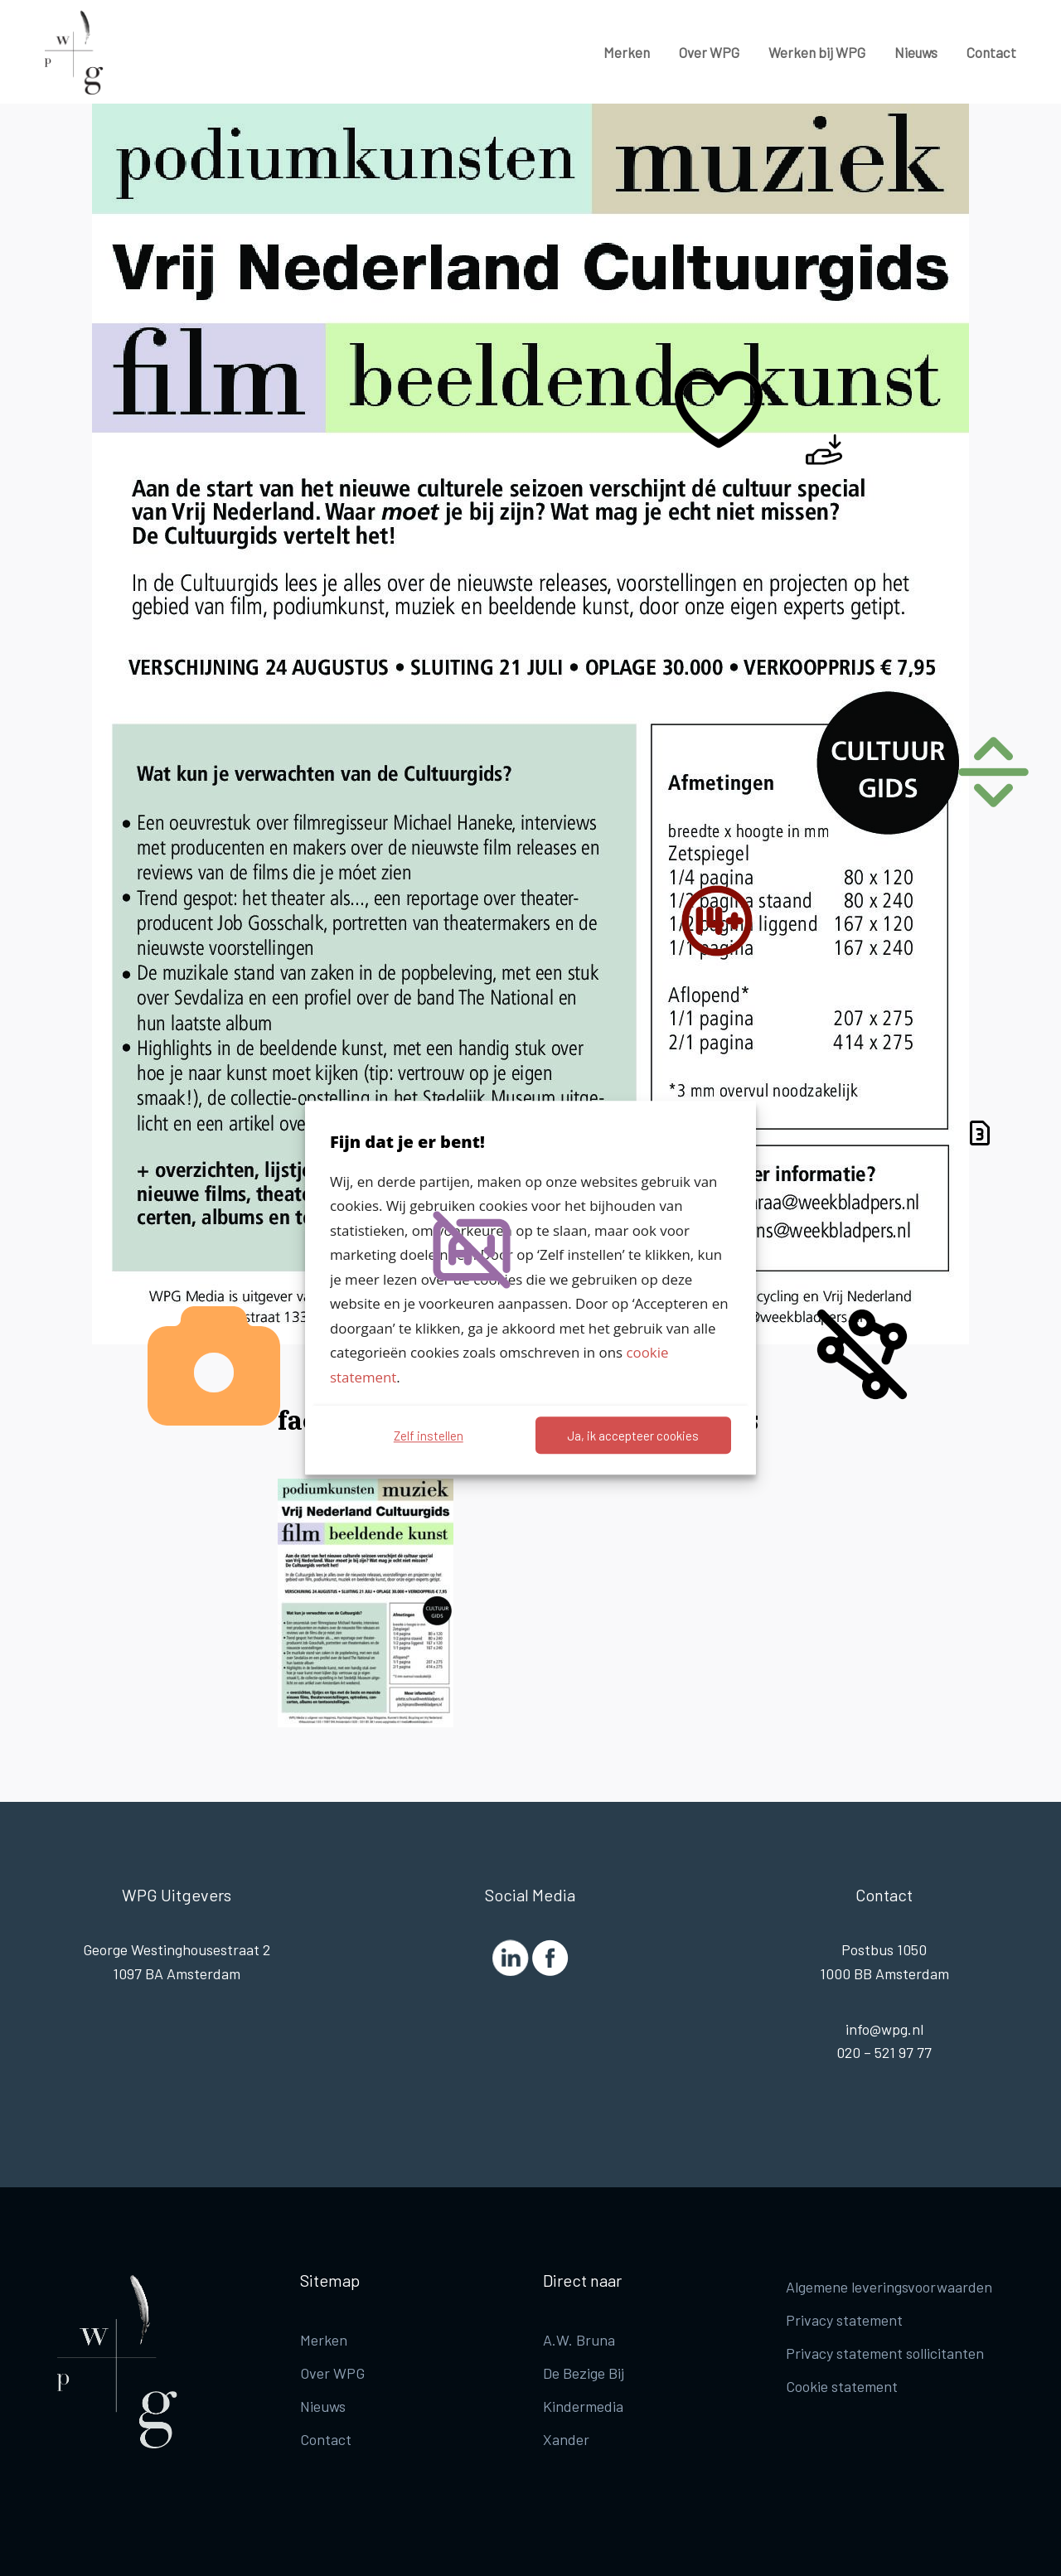 This screenshot has width=1061, height=2576. I want to click on receive or accept an incoming item, so click(825, 451).